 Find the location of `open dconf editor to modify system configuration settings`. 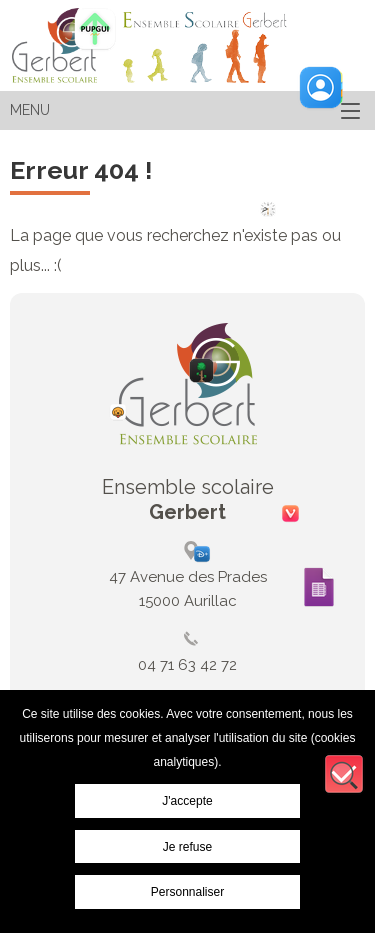

open dconf editor to modify system configuration settings is located at coordinates (344, 774).